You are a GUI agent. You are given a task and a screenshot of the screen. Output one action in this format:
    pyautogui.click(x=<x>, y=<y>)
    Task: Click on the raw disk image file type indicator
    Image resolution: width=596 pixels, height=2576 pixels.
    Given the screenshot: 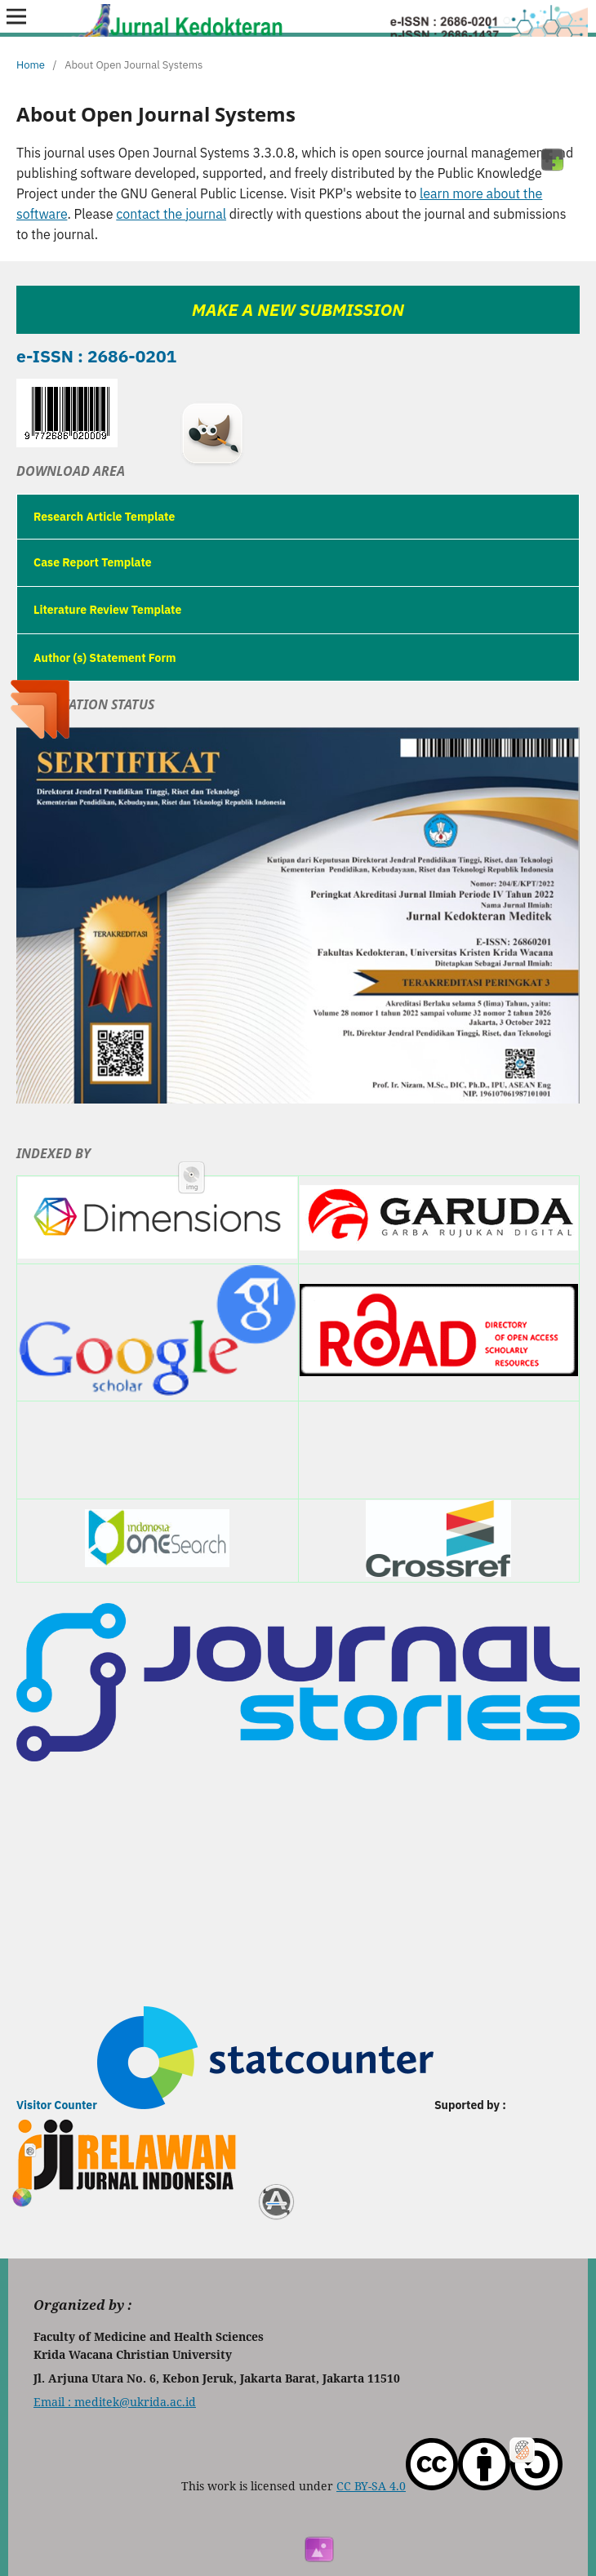 What is the action you would take?
    pyautogui.click(x=191, y=1177)
    